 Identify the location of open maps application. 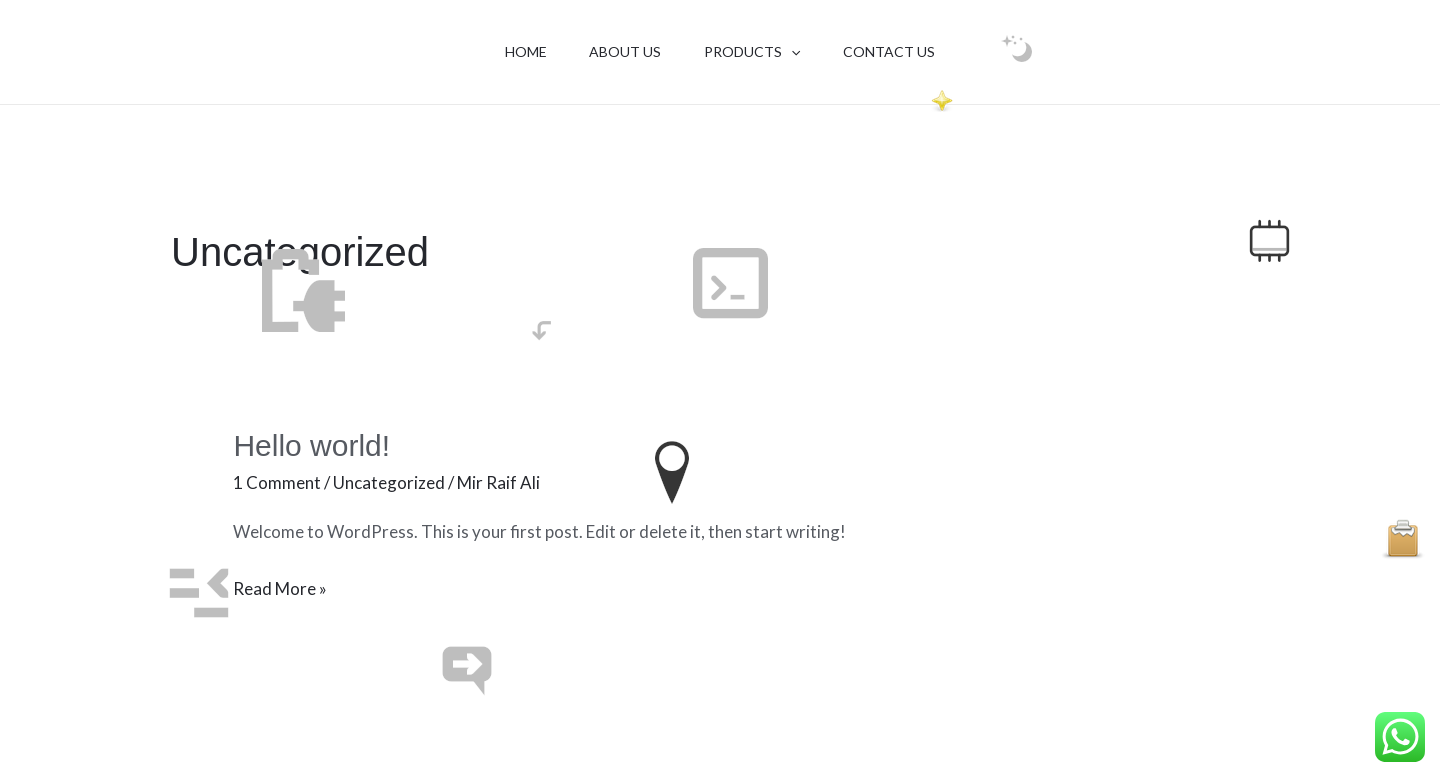
(672, 471).